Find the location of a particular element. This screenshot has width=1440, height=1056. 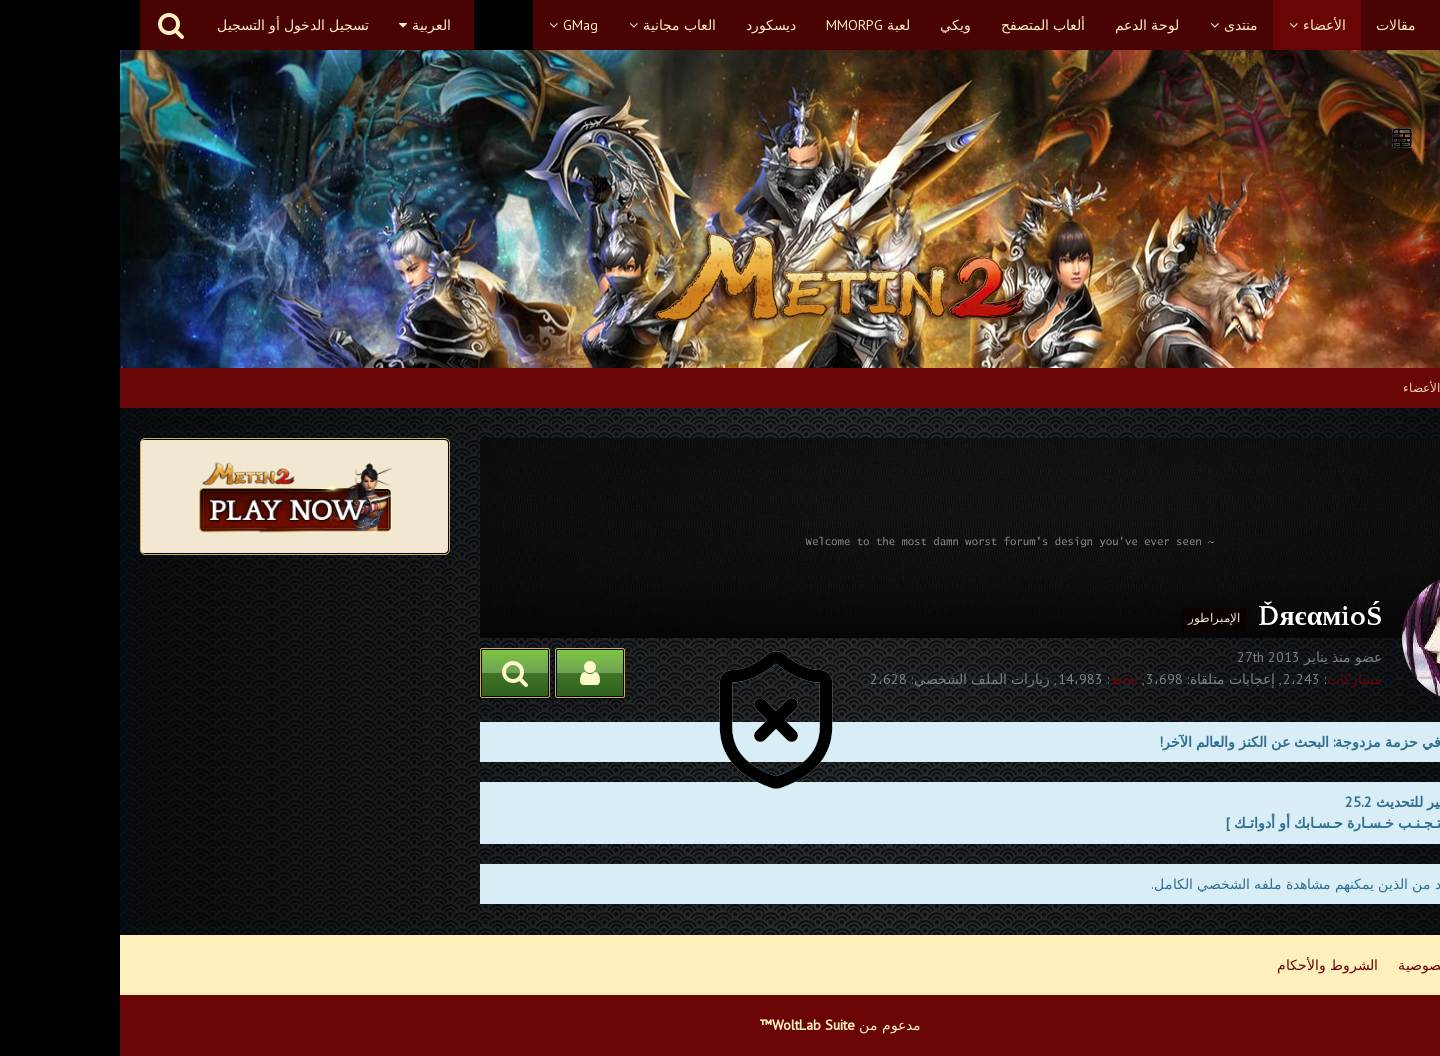

view wall or barrier settings is located at coordinates (1402, 138).